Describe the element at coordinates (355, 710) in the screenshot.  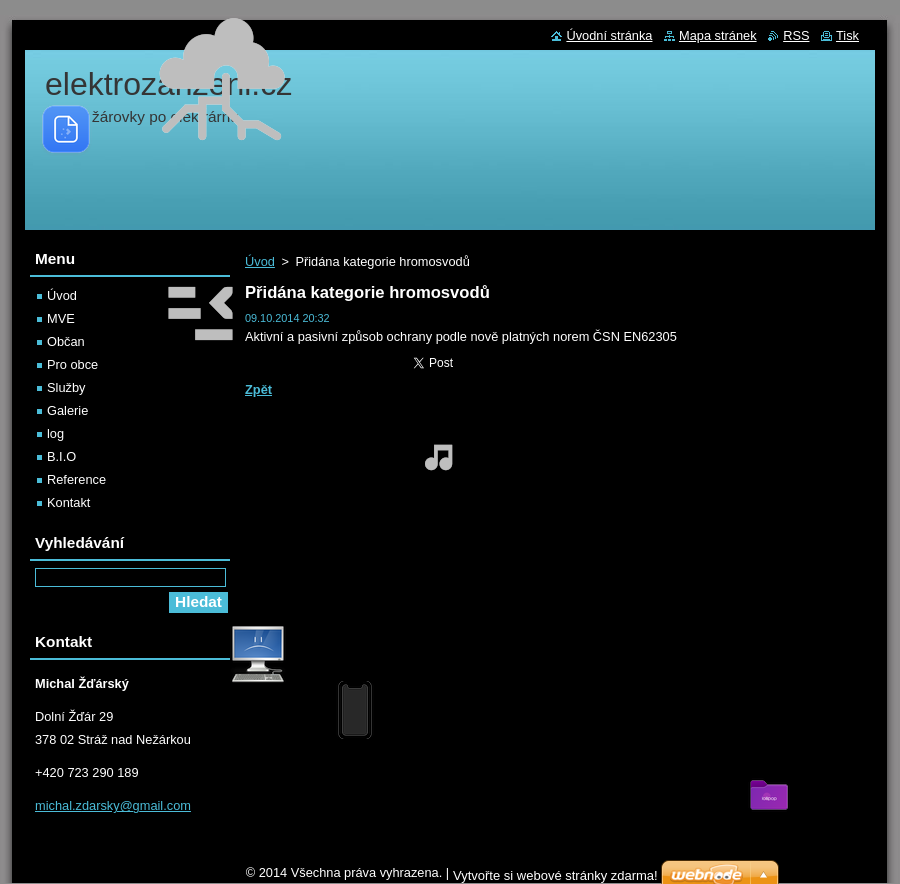
I see `iPhone with Face ID in device sidebar` at that location.